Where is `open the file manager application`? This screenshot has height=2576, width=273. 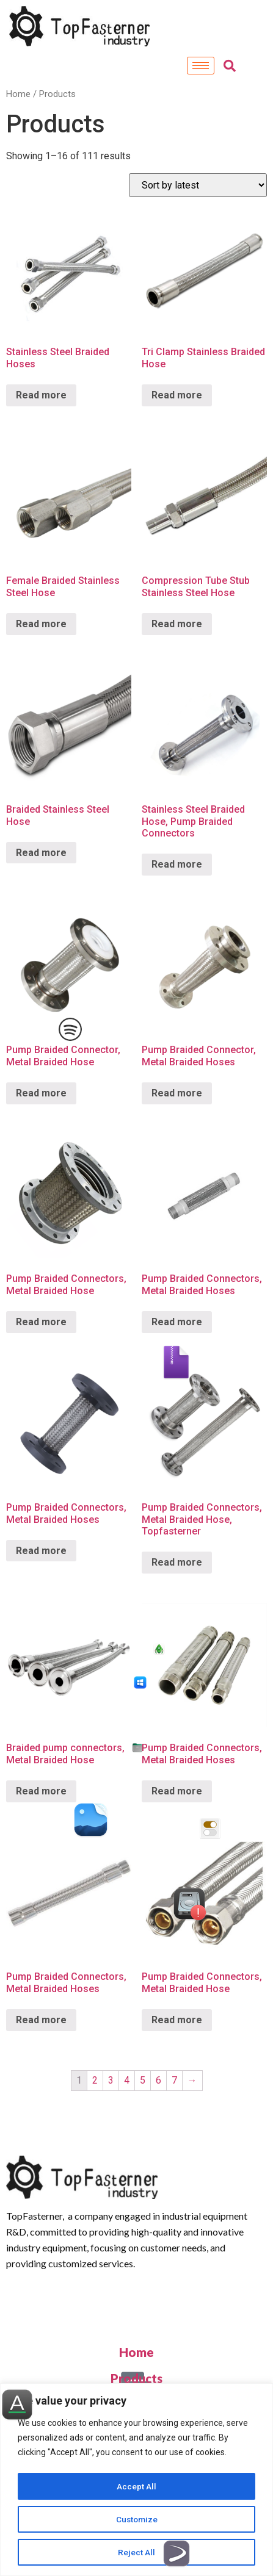
open the file manager application is located at coordinates (137, 1747).